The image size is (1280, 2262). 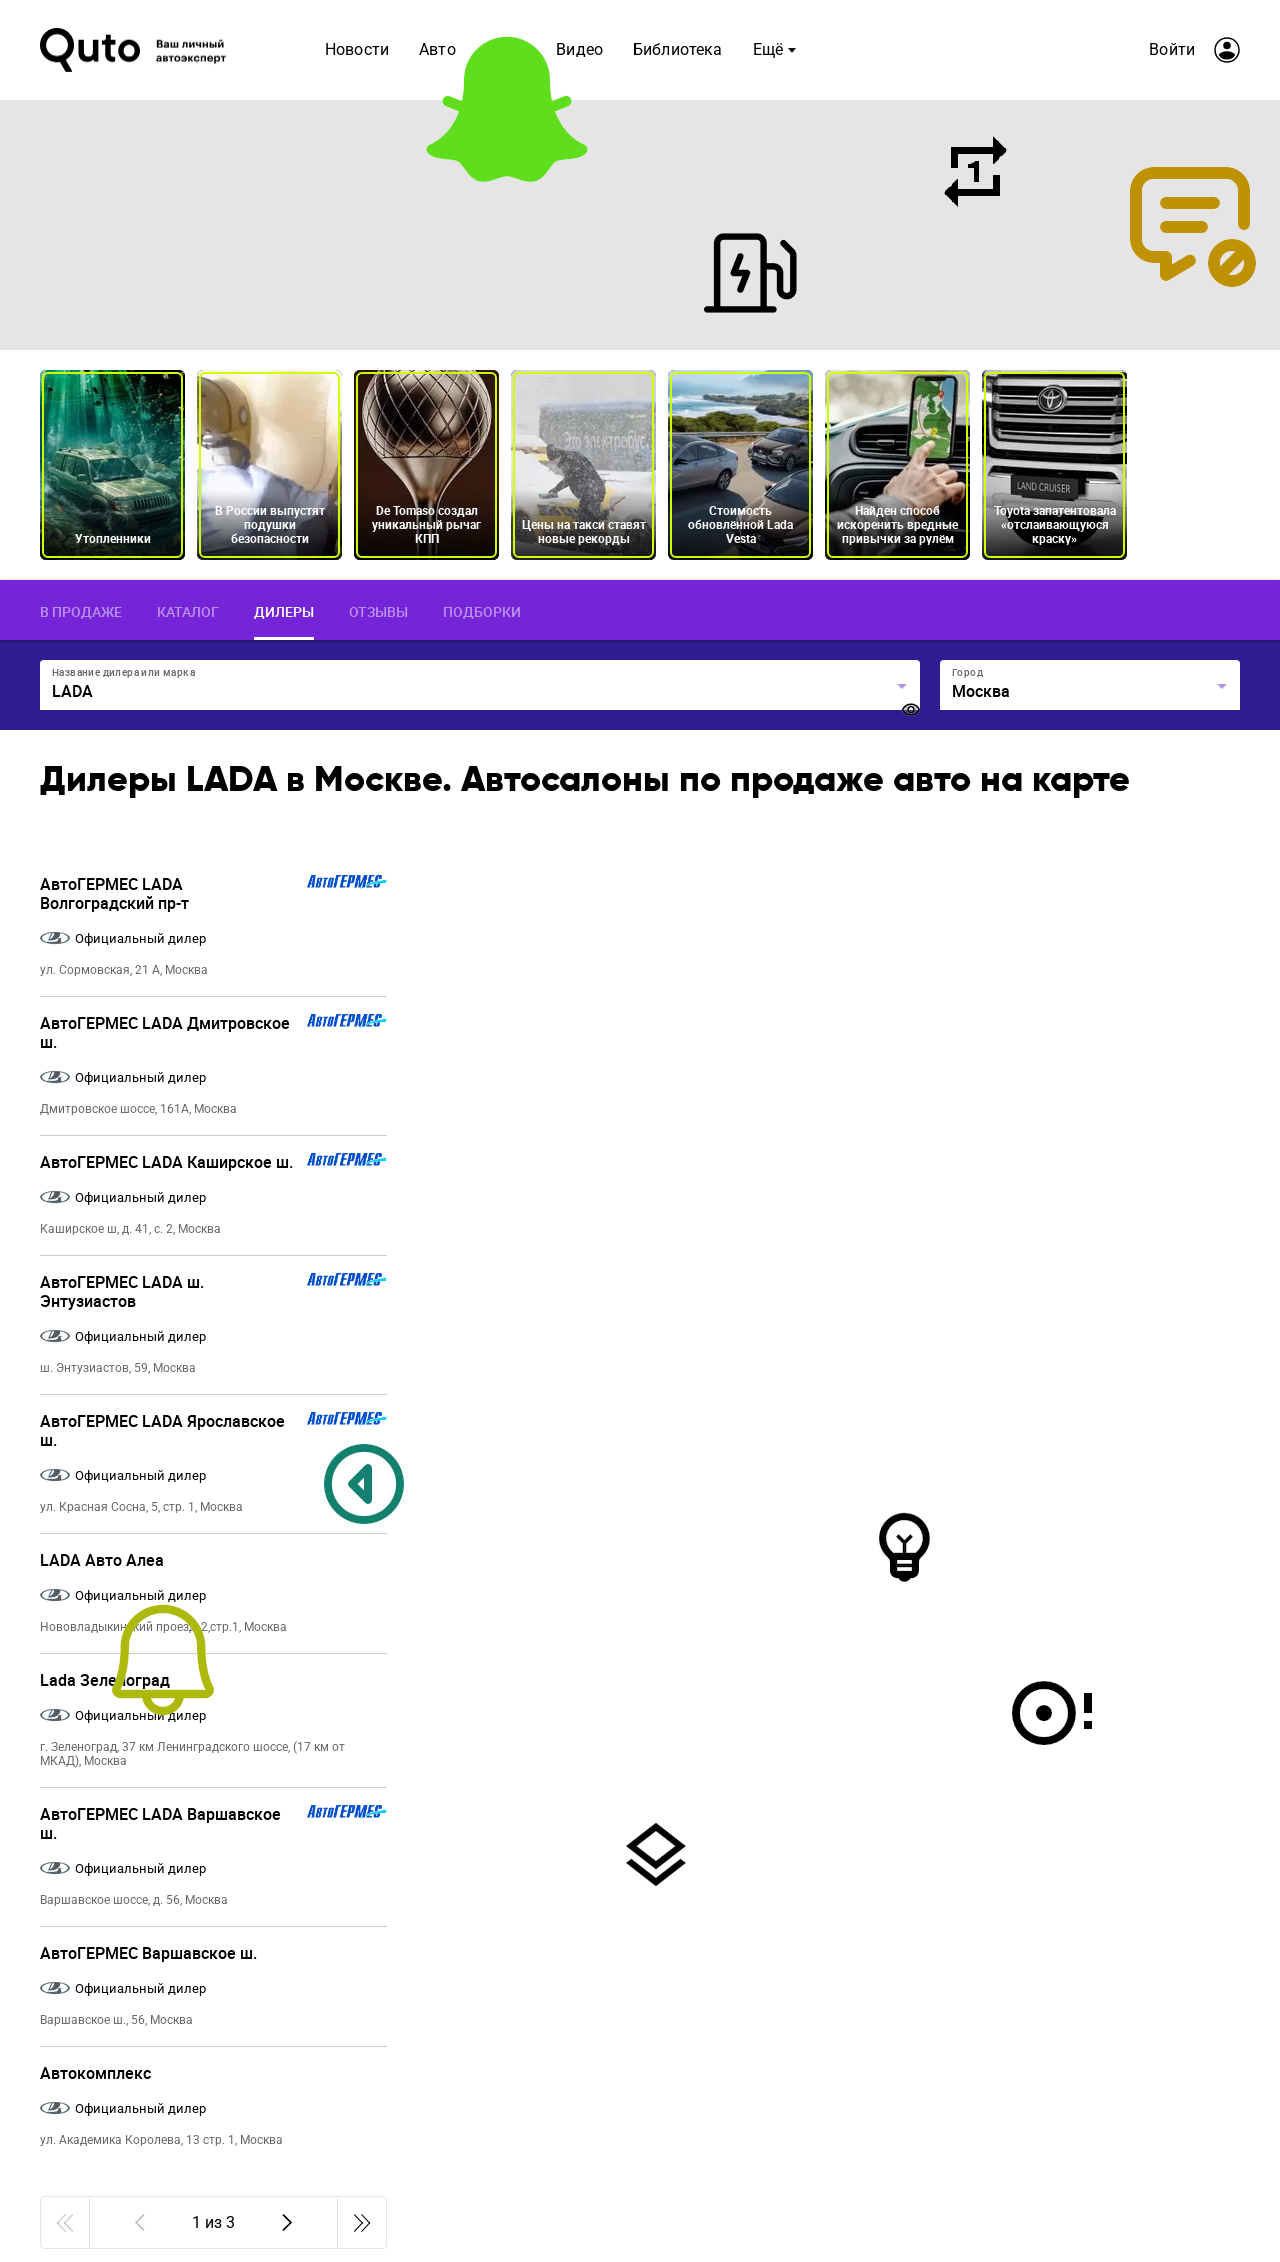 I want to click on indicates storage disc is full, so click(x=1052, y=1713).